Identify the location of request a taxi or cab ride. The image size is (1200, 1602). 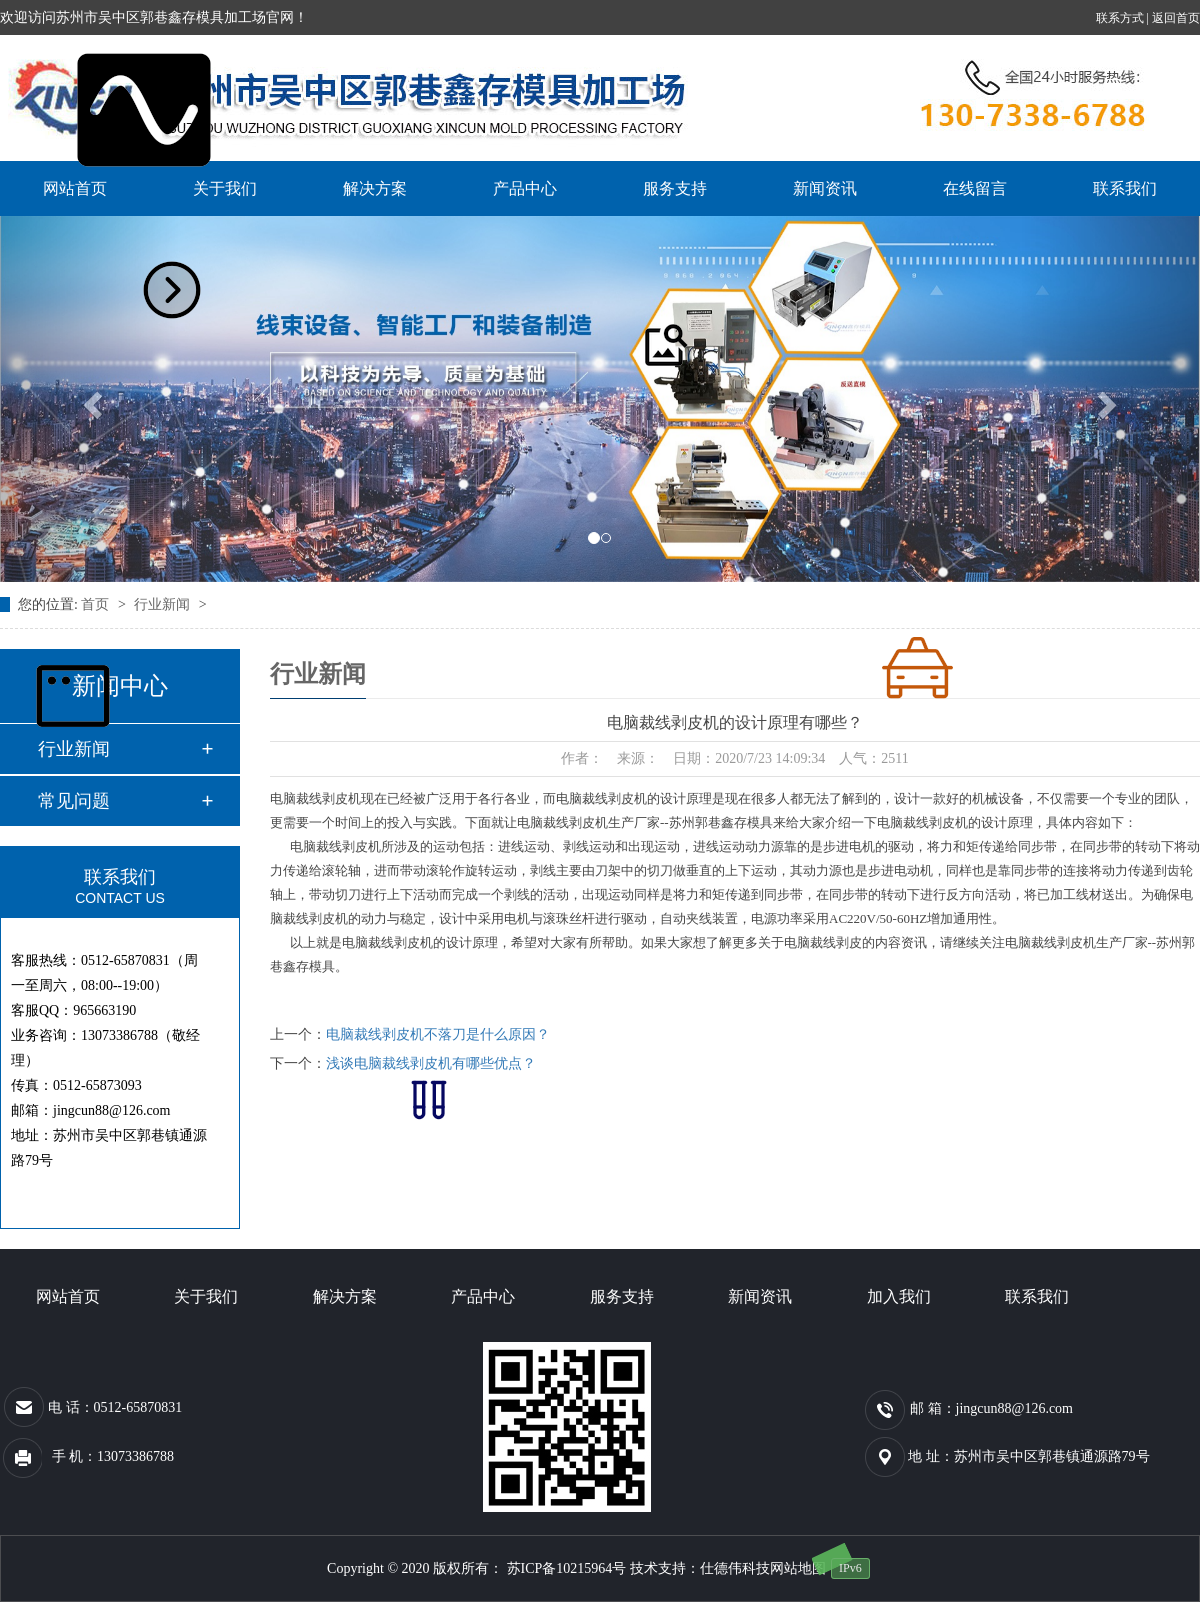
(917, 672).